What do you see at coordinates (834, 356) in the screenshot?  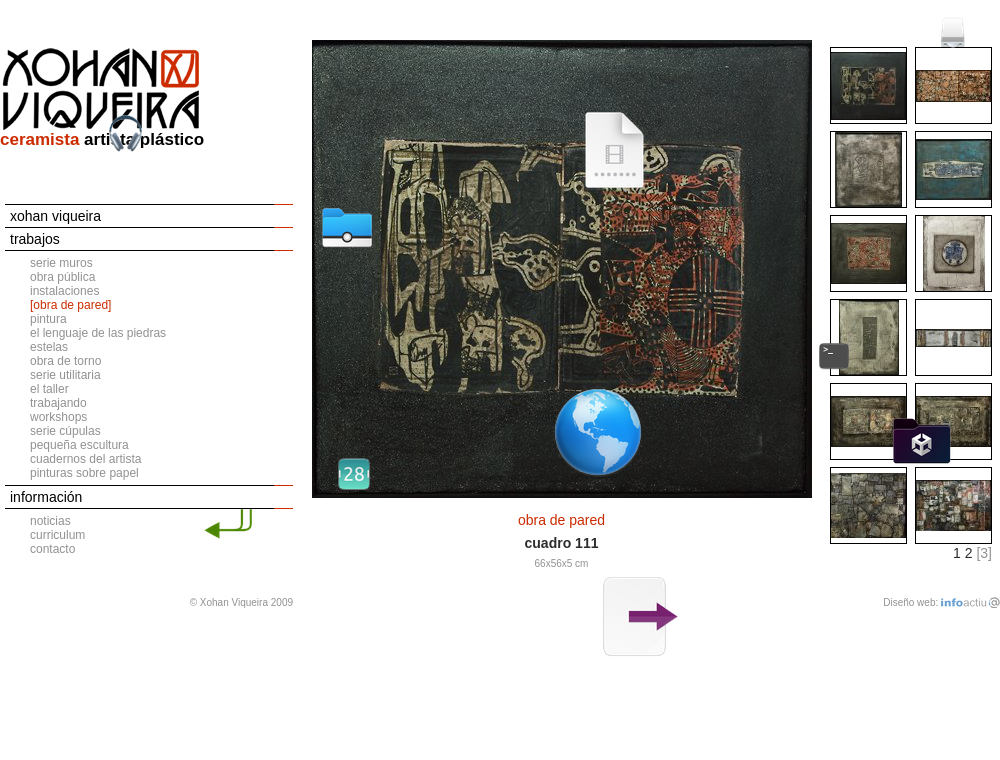 I see `open the bash terminal application` at bounding box center [834, 356].